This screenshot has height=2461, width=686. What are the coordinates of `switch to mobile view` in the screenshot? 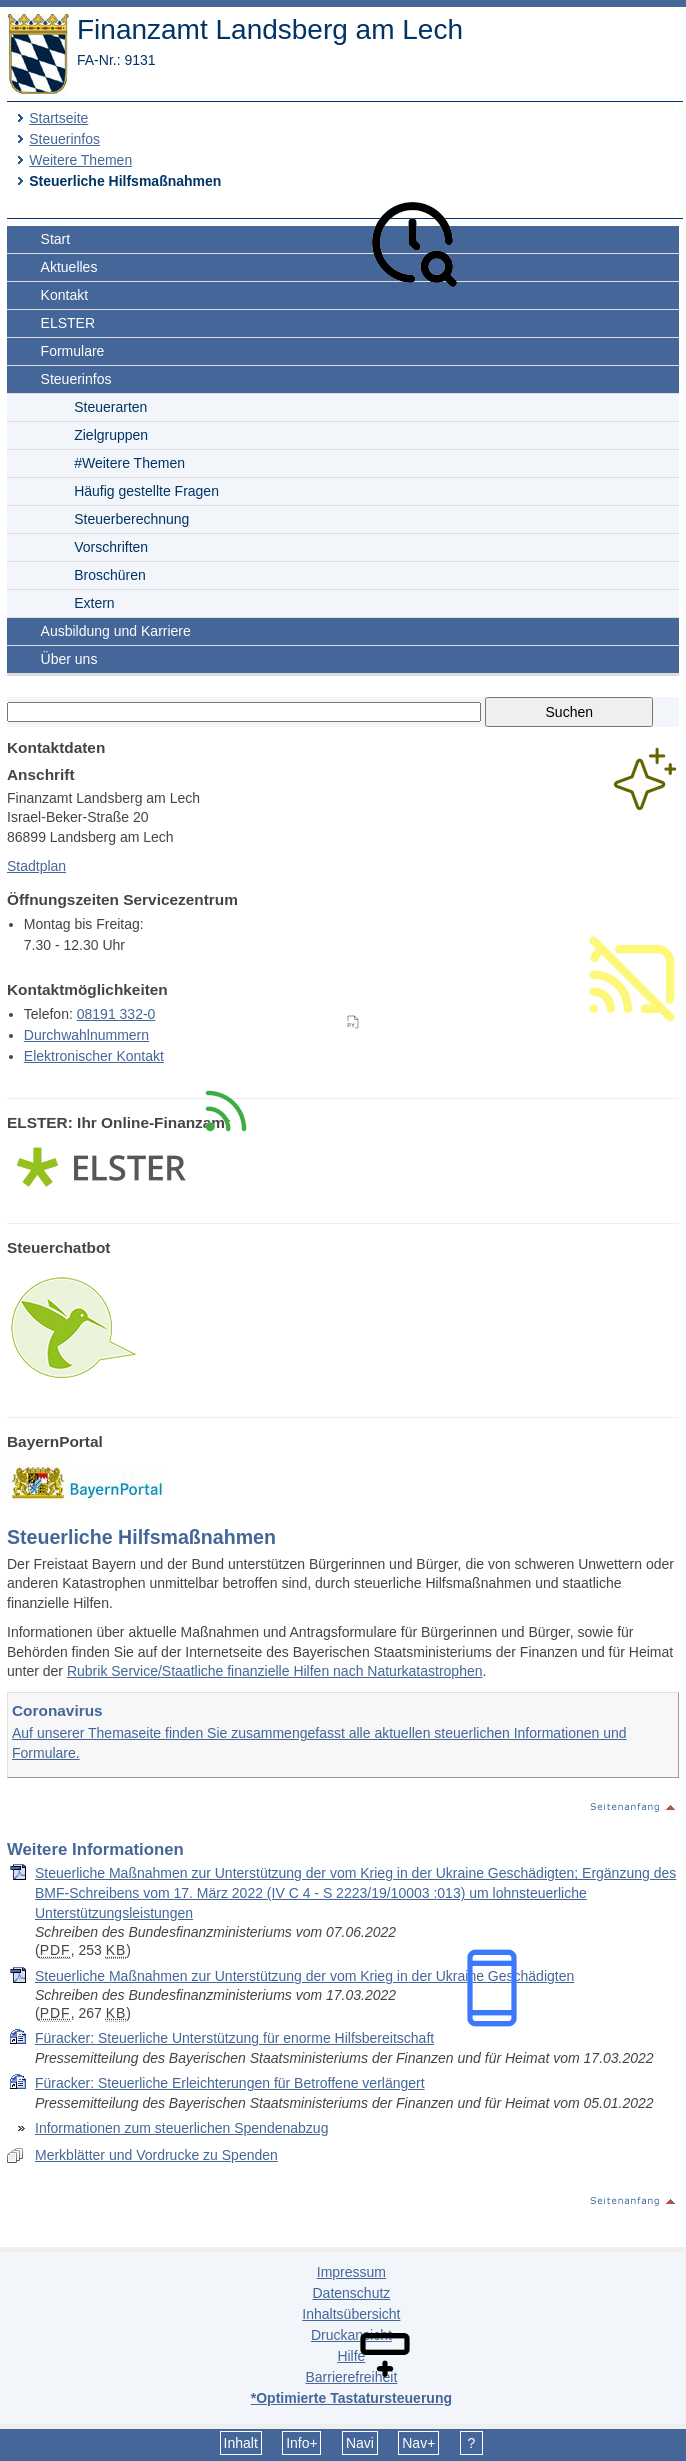 It's located at (492, 1988).